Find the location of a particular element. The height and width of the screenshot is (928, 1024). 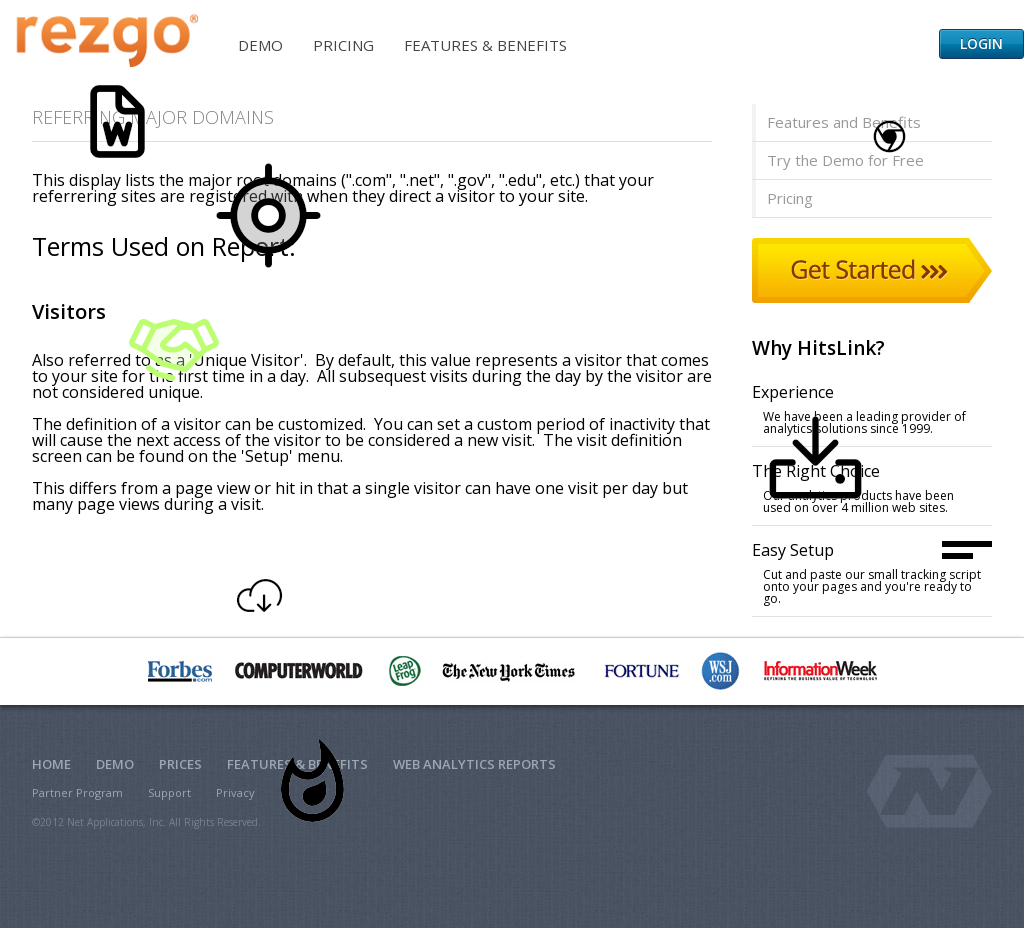

get current location is located at coordinates (268, 215).